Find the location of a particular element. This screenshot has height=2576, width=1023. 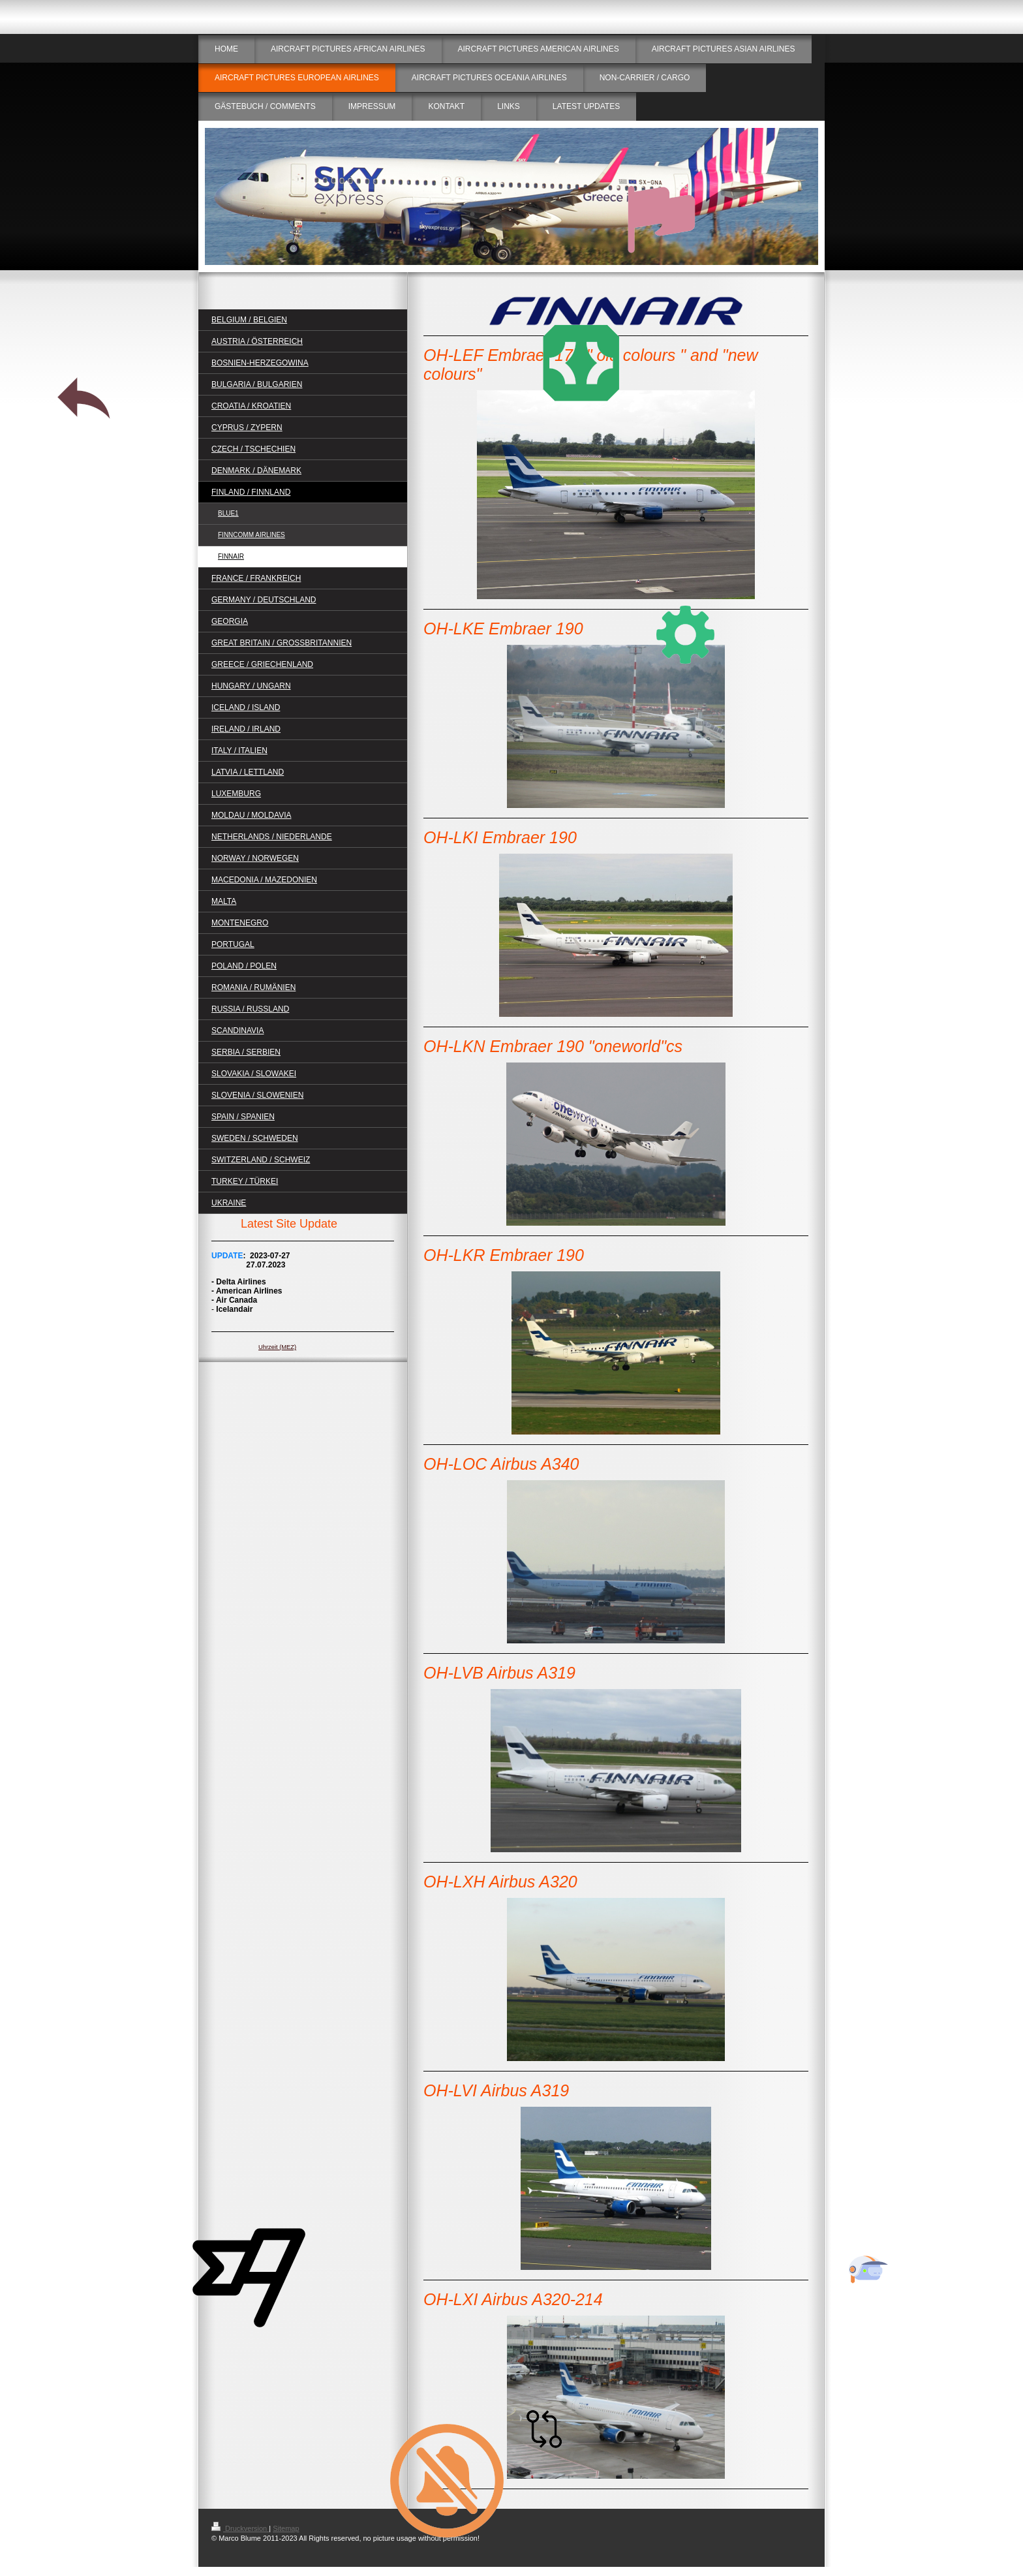

reply to a message is located at coordinates (84, 397).